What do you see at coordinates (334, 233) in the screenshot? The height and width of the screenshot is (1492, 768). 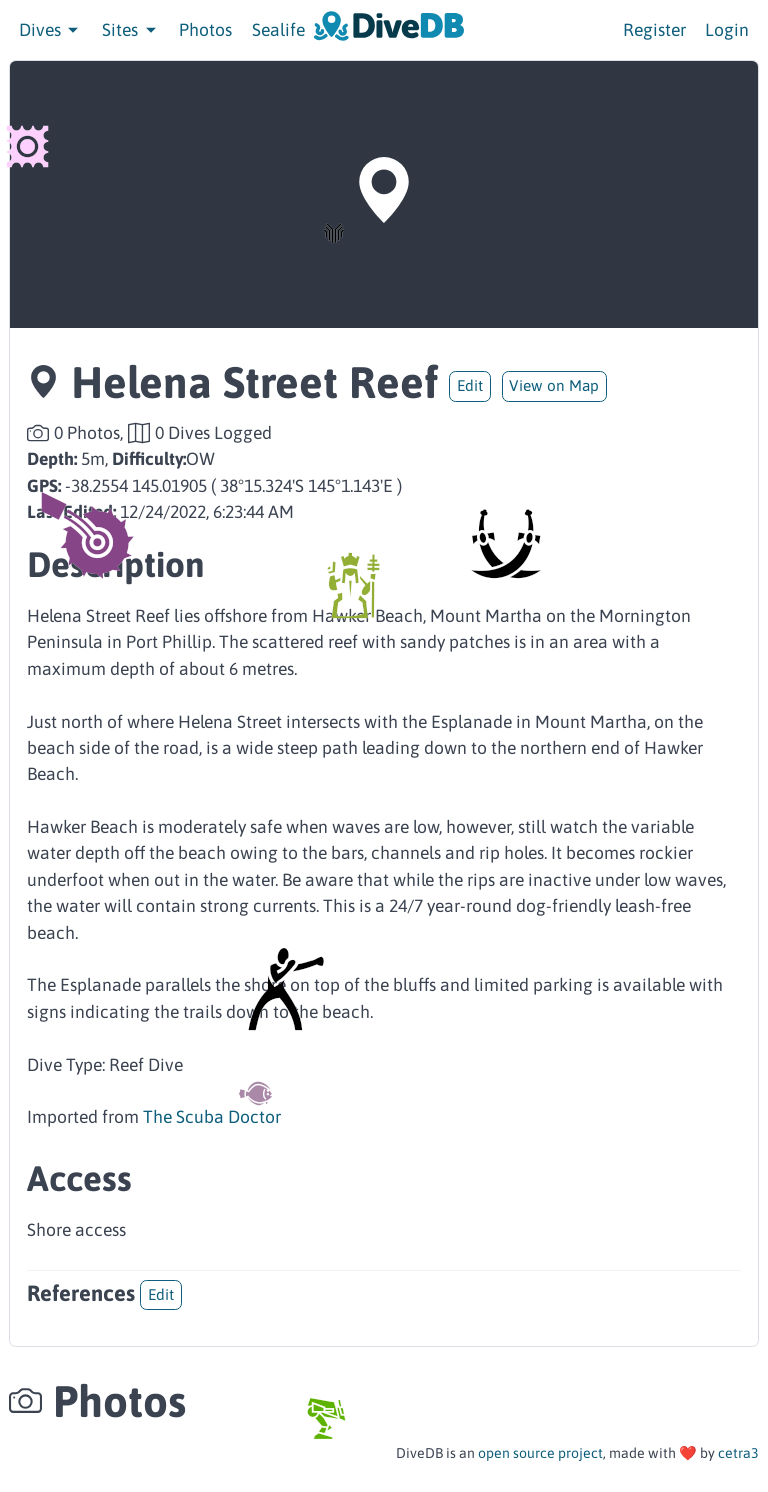 I see `enter the slumbering sanctuary area` at bounding box center [334, 233].